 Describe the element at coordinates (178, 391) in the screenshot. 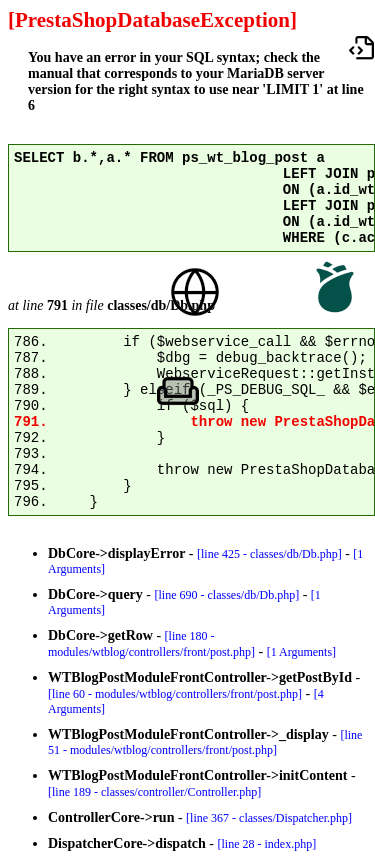

I see `view weekend or leisure activities` at that location.